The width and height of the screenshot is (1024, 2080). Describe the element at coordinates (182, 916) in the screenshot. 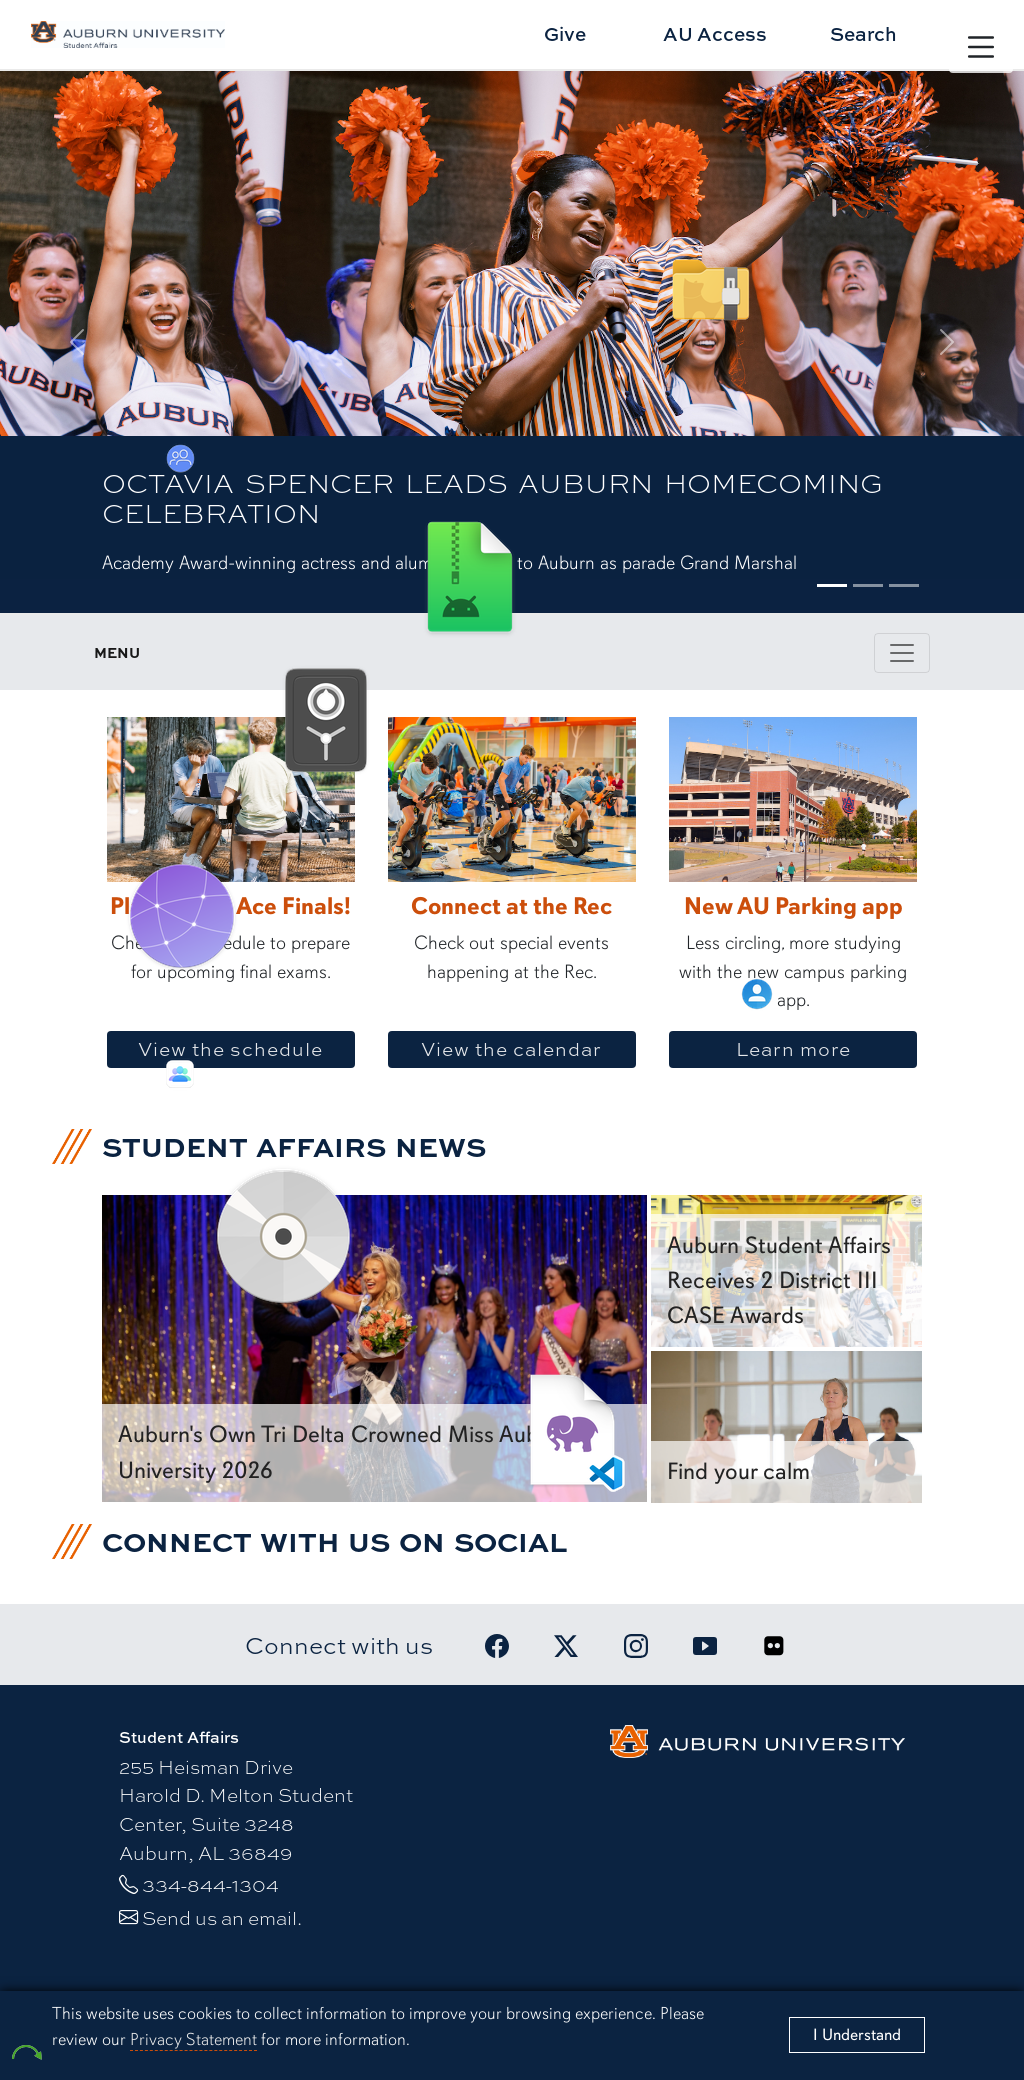

I see `access network workgroup or shared resources` at that location.